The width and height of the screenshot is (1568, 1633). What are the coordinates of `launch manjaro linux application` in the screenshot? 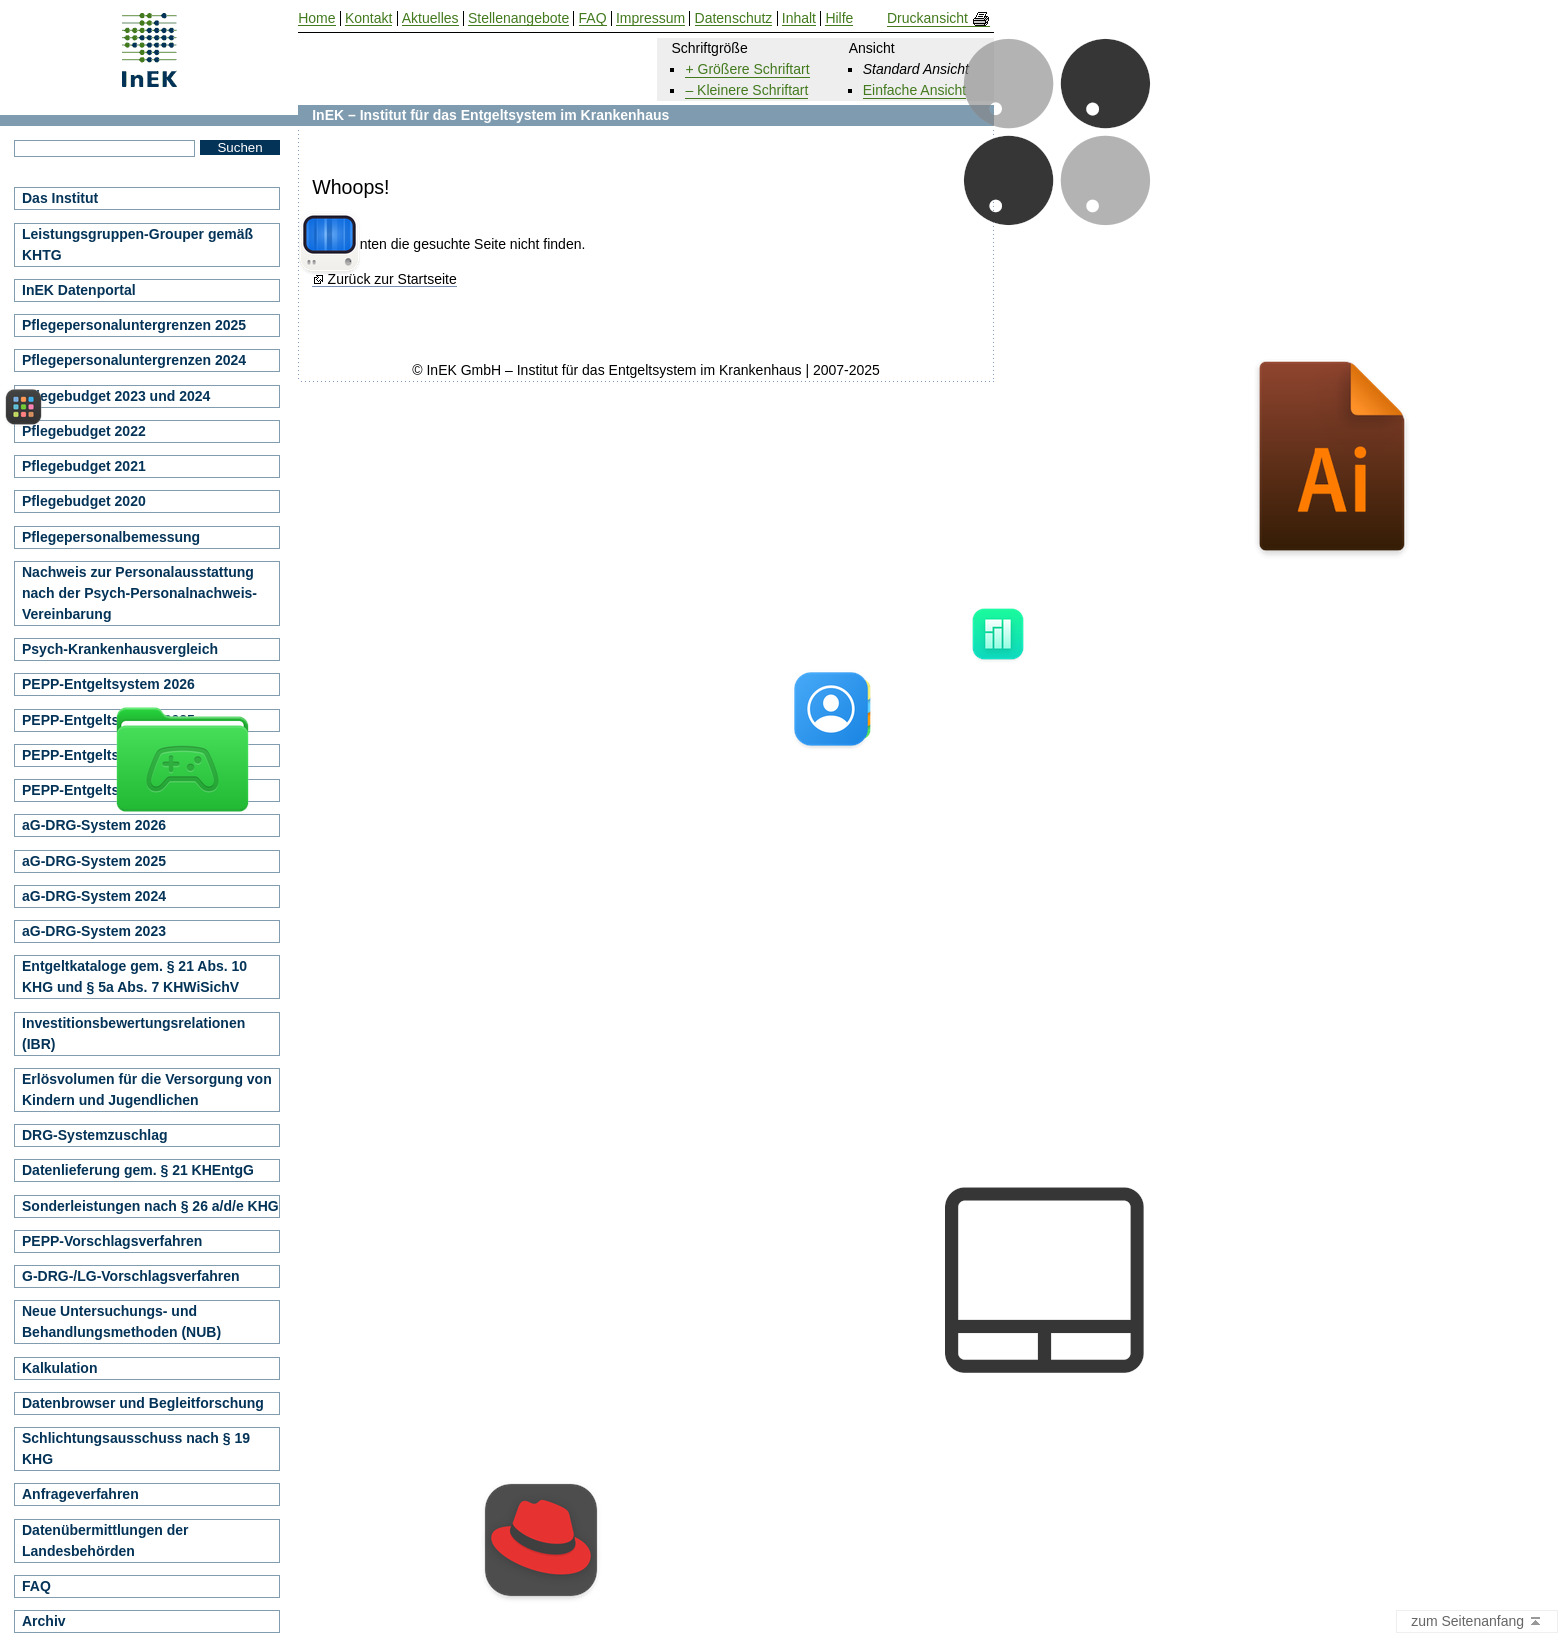 It's located at (998, 634).